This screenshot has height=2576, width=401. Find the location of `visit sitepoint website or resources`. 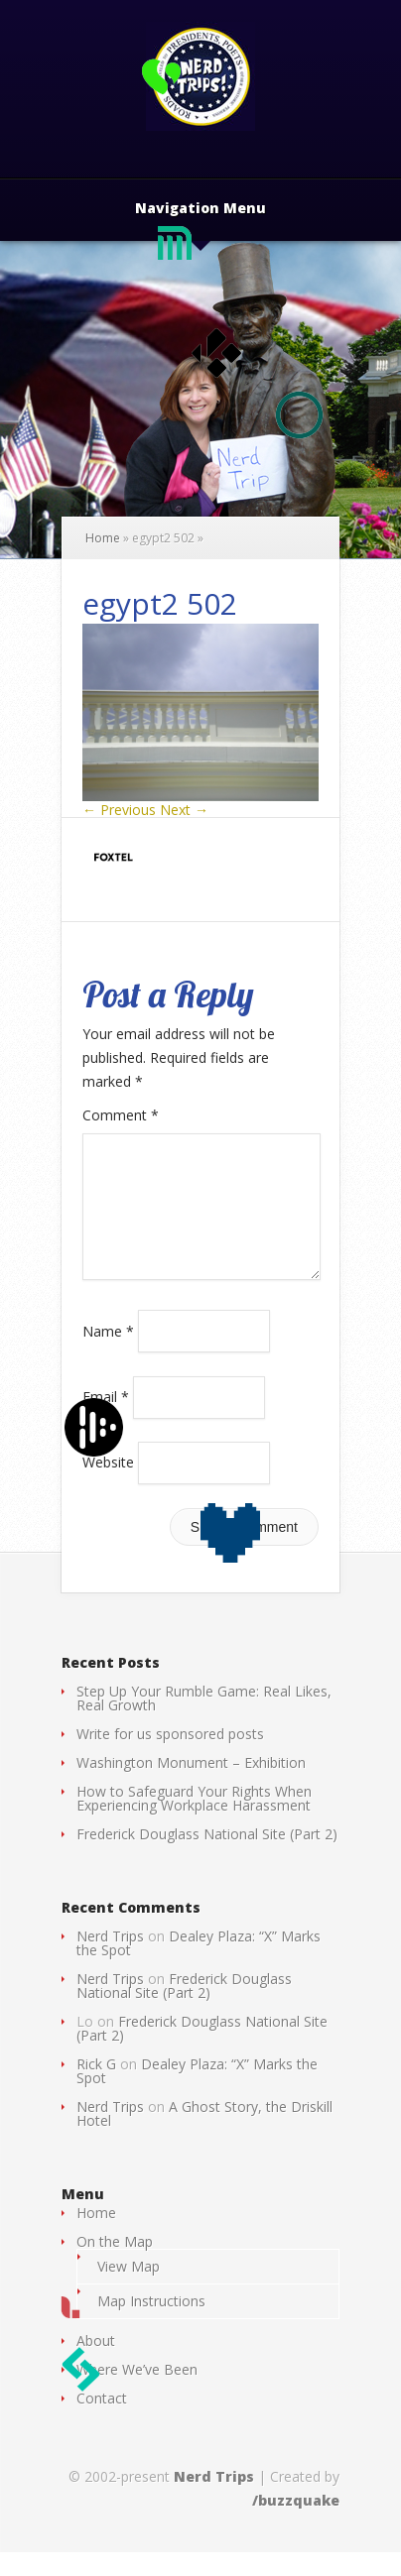

visit sitepoint website or resources is located at coordinates (80, 2369).